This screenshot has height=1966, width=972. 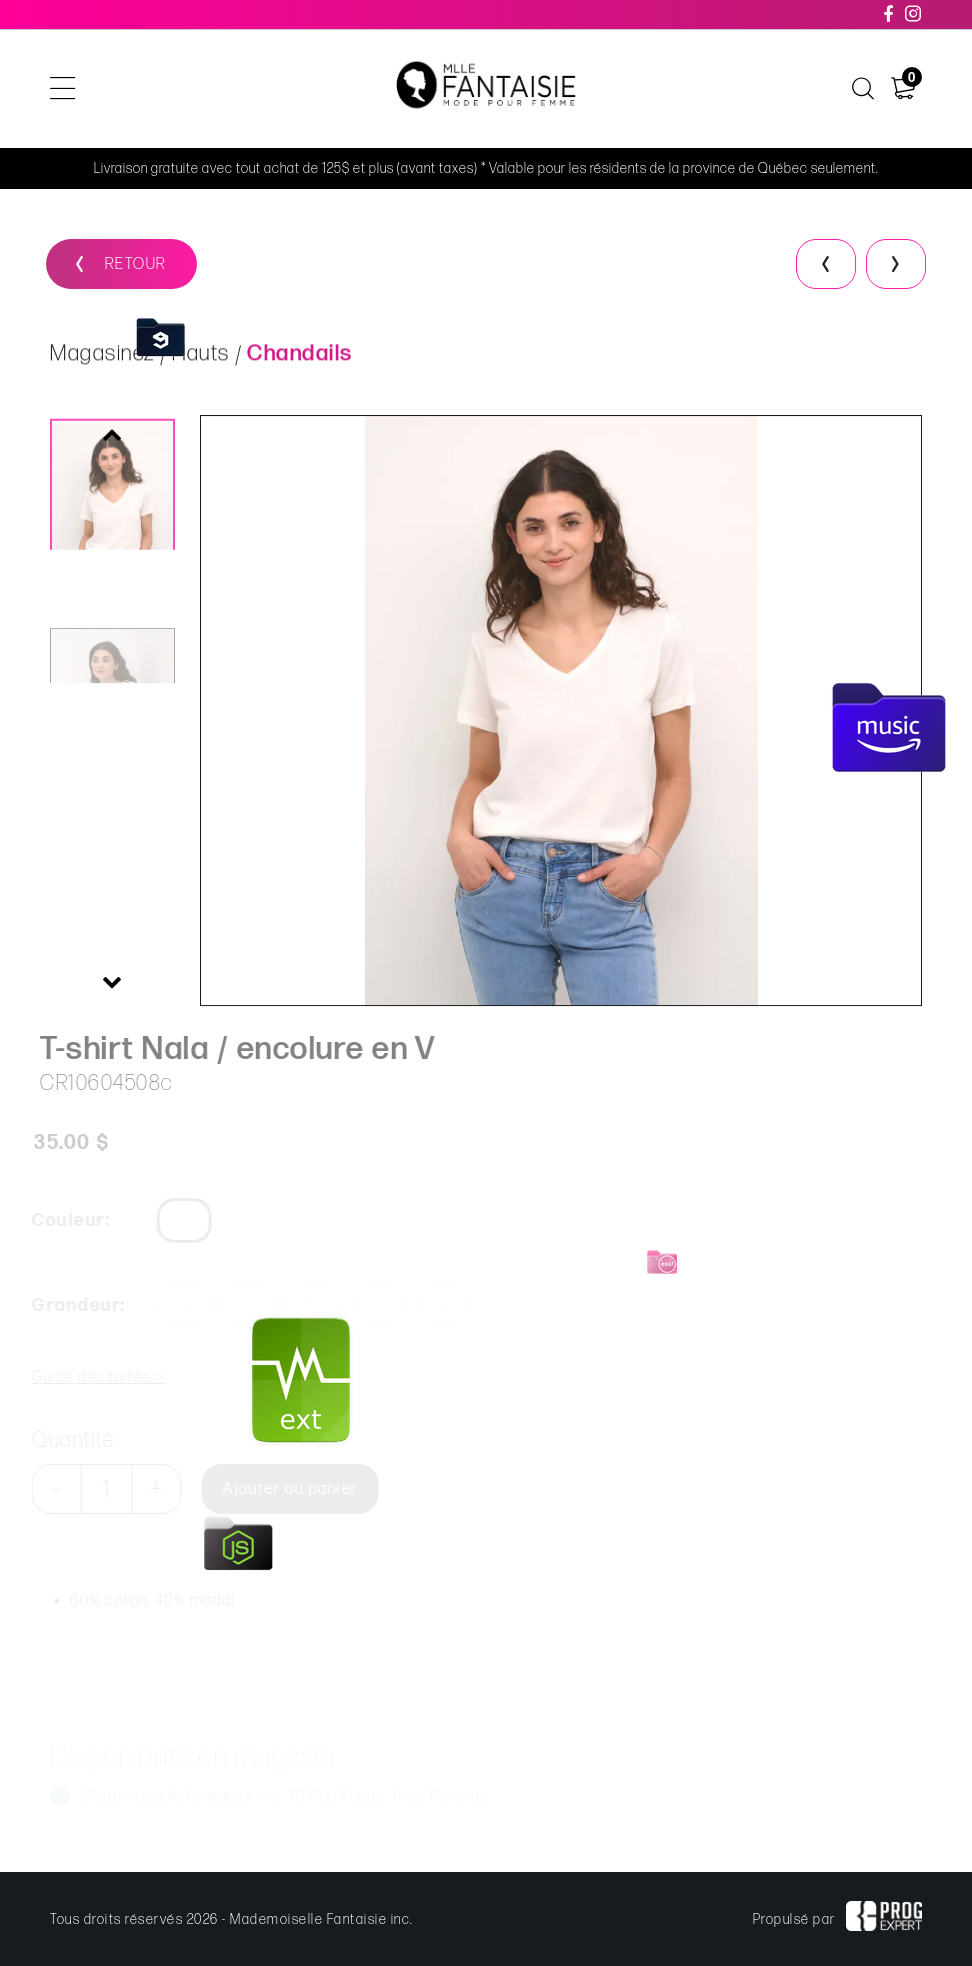 I want to click on open folder containing amazon music files, so click(x=888, y=730).